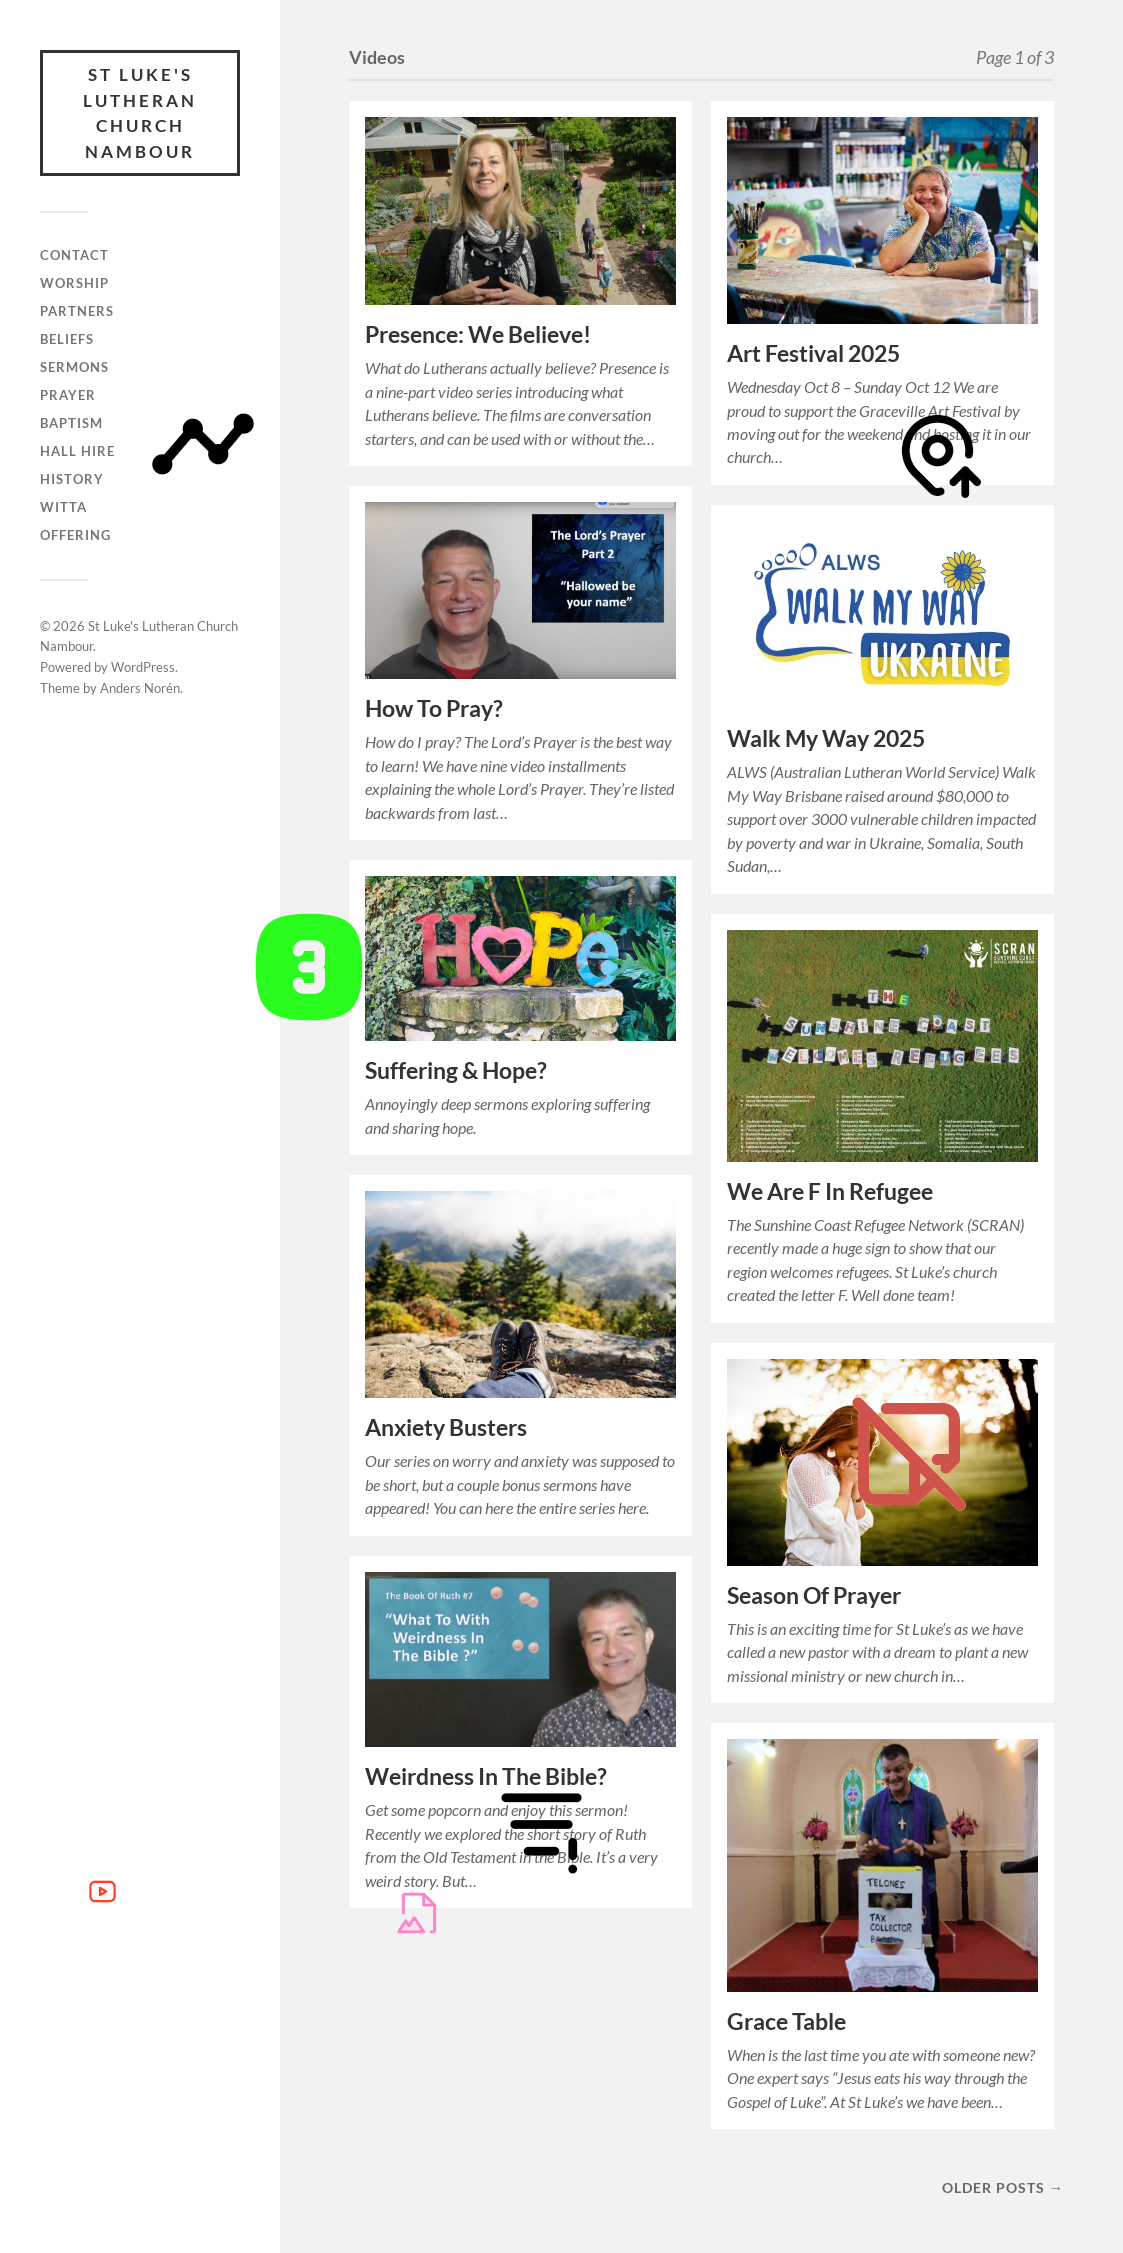 The height and width of the screenshot is (2253, 1123). What do you see at coordinates (937, 454) in the screenshot?
I see `move a location pin upward on the map` at bounding box center [937, 454].